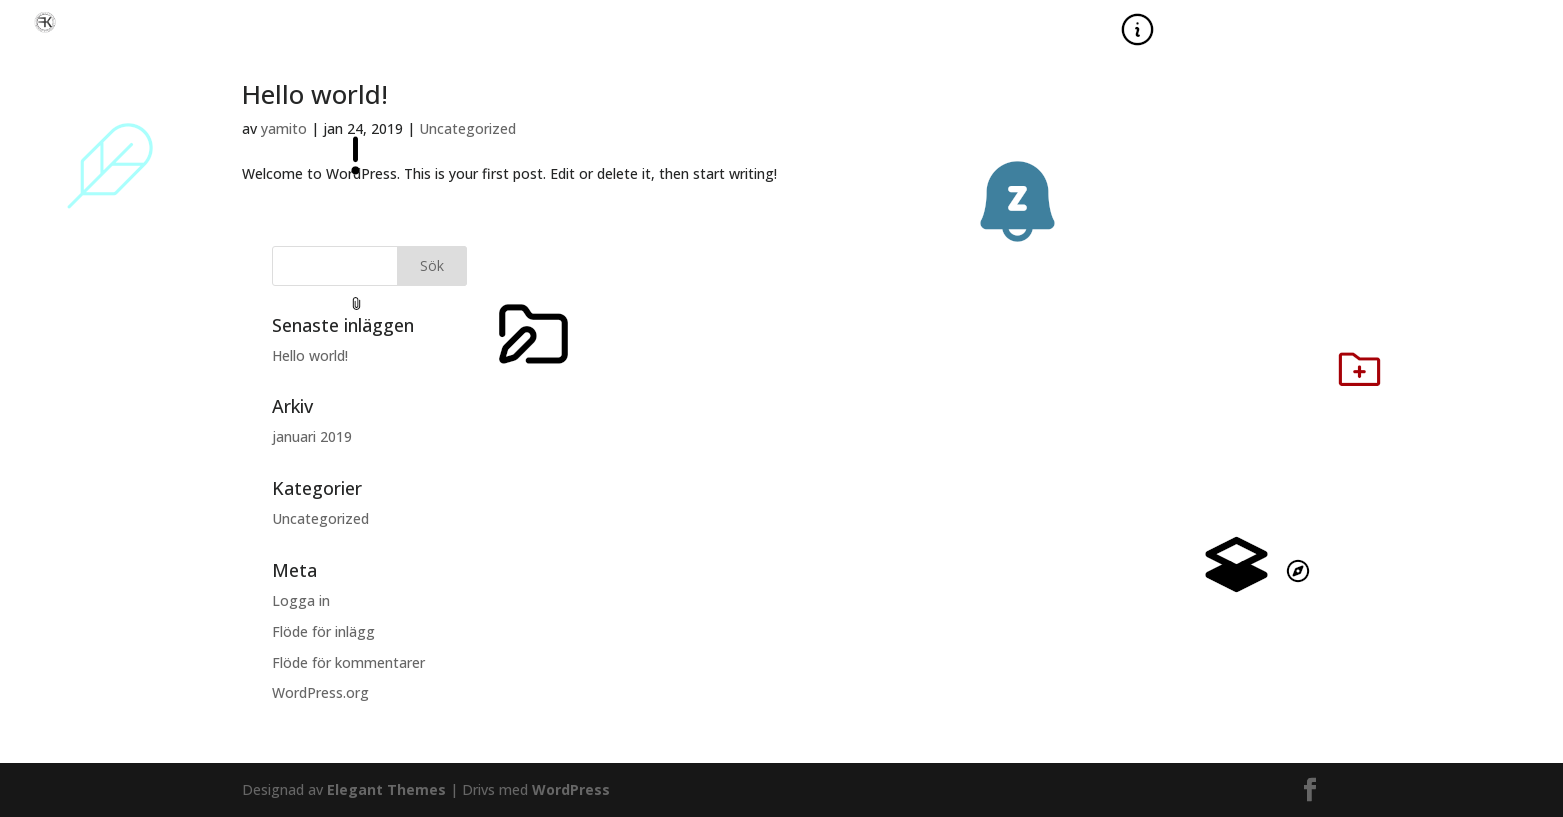  What do you see at coordinates (533, 335) in the screenshot?
I see `rename or edit a folder` at bounding box center [533, 335].